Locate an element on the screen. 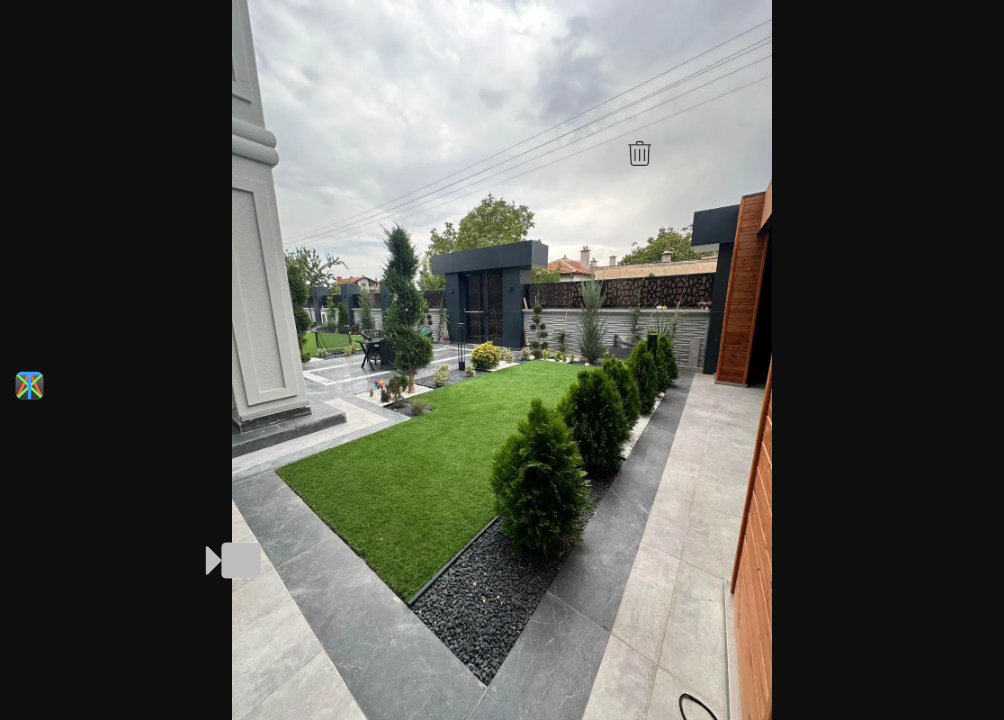 The image size is (1004, 720). clear file history is located at coordinates (640, 153).